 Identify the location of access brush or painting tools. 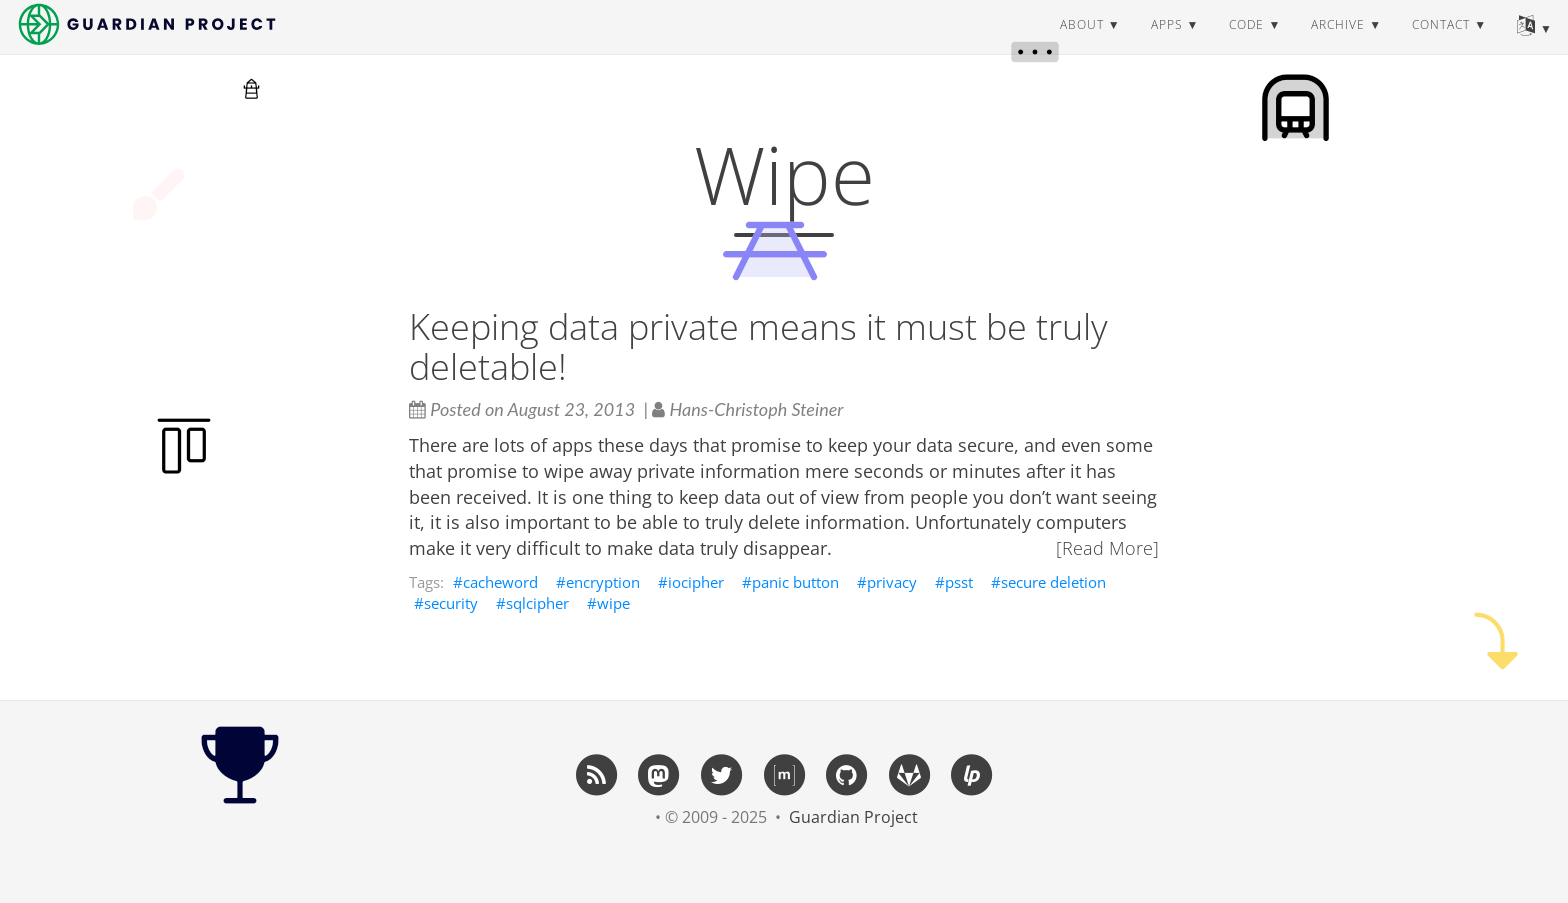
(158, 194).